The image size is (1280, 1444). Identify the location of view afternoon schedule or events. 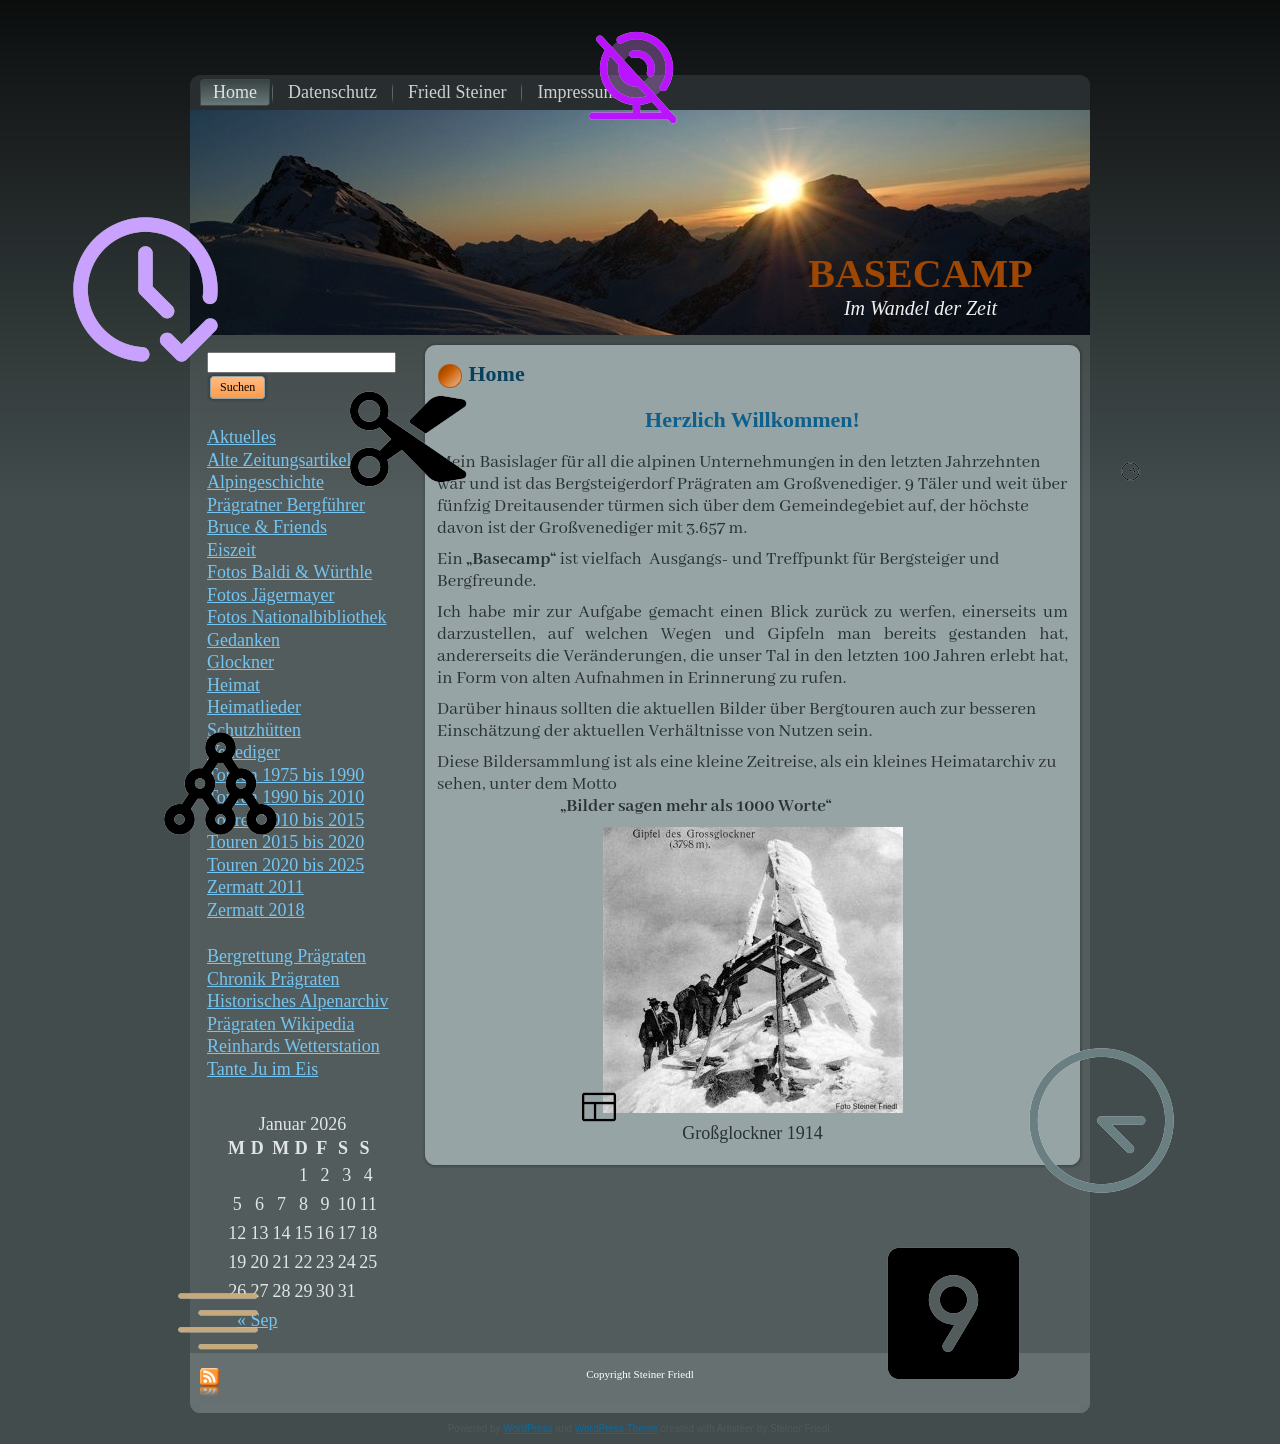
(1101, 1120).